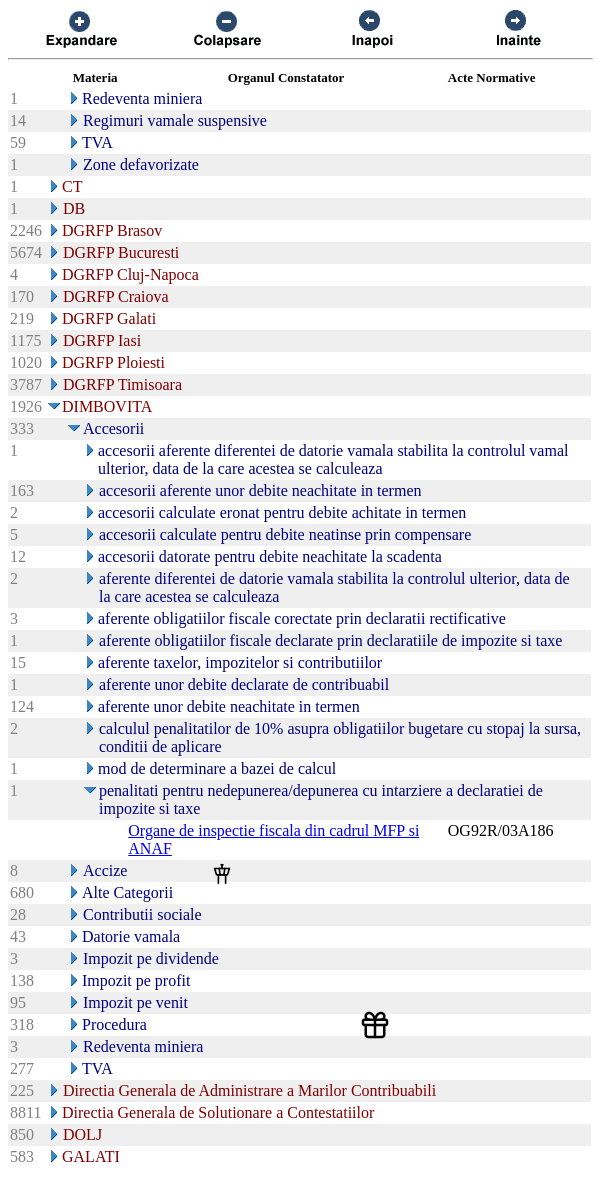 The height and width of the screenshot is (1184, 599). What do you see at coordinates (222, 874) in the screenshot?
I see `access air traffic control features` at bounding box center [222, 874].